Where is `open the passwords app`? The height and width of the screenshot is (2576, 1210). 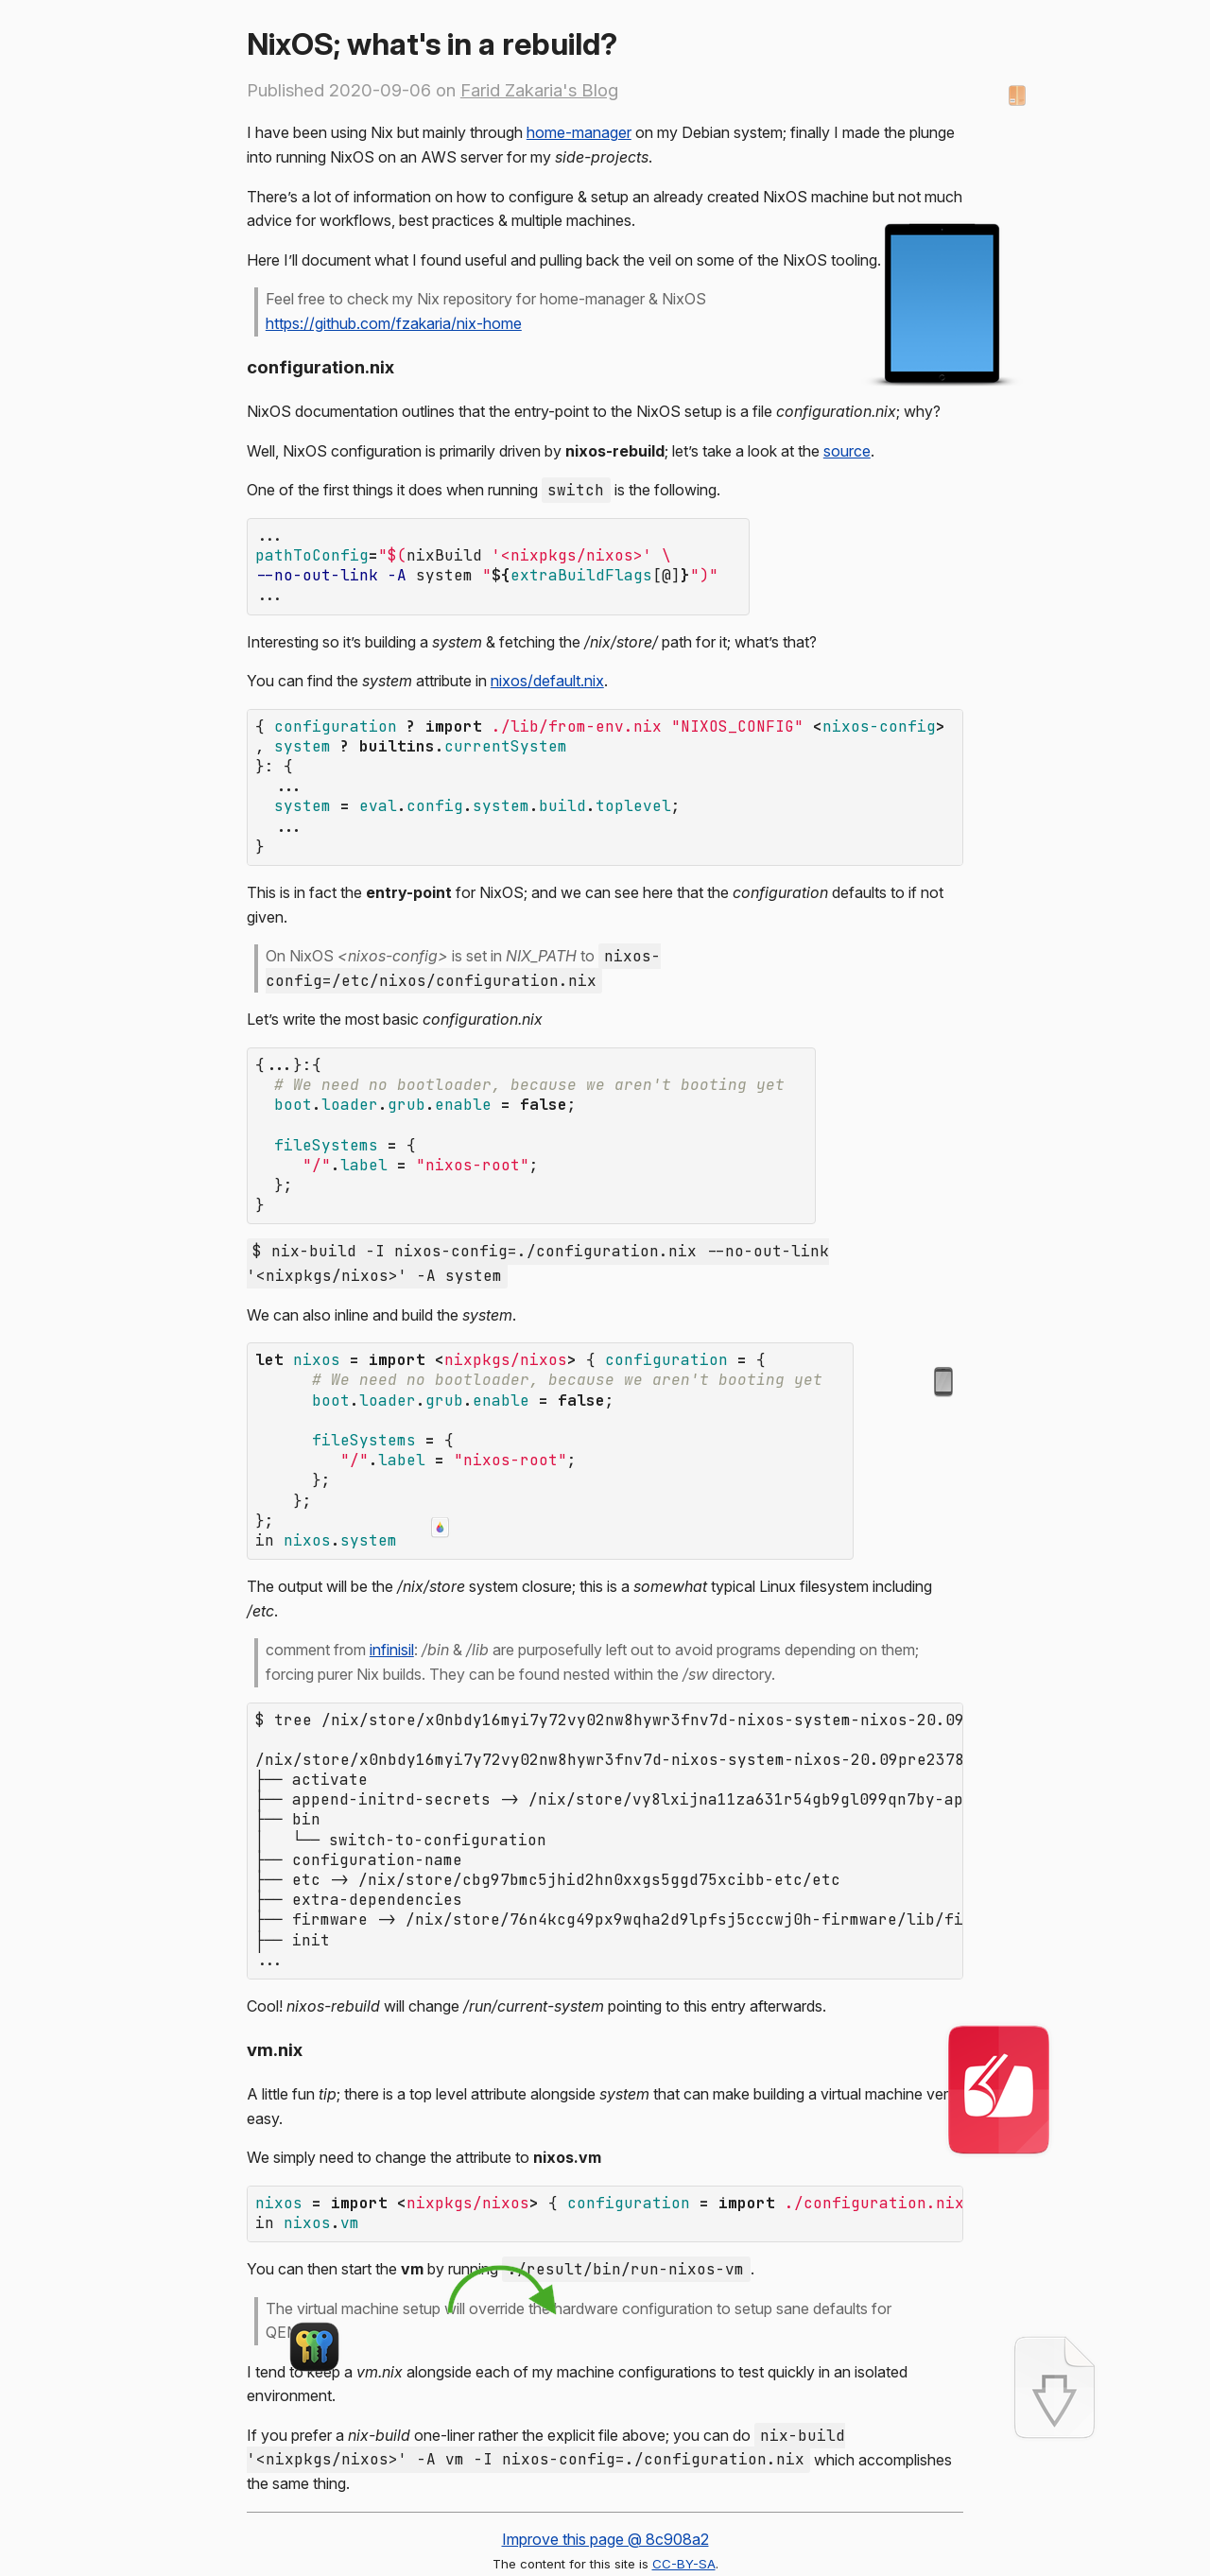
open the passwords app is located at coordinates (314, 2346).